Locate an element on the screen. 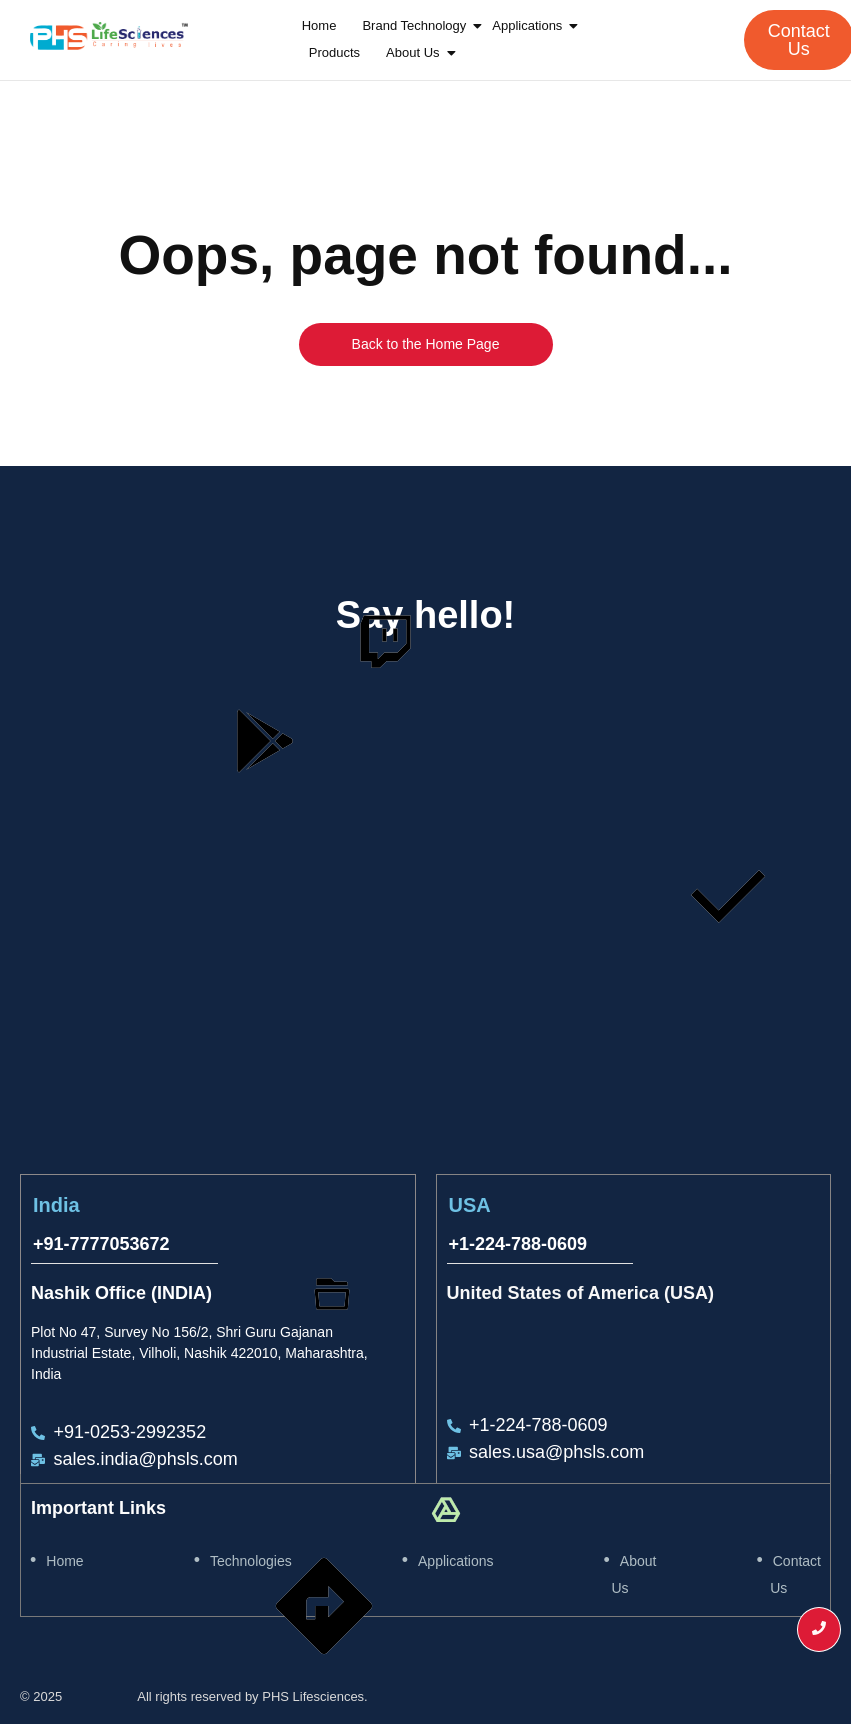 The image size is (851, 1731). confirm or submit an action is located at coordinates (727, 896).